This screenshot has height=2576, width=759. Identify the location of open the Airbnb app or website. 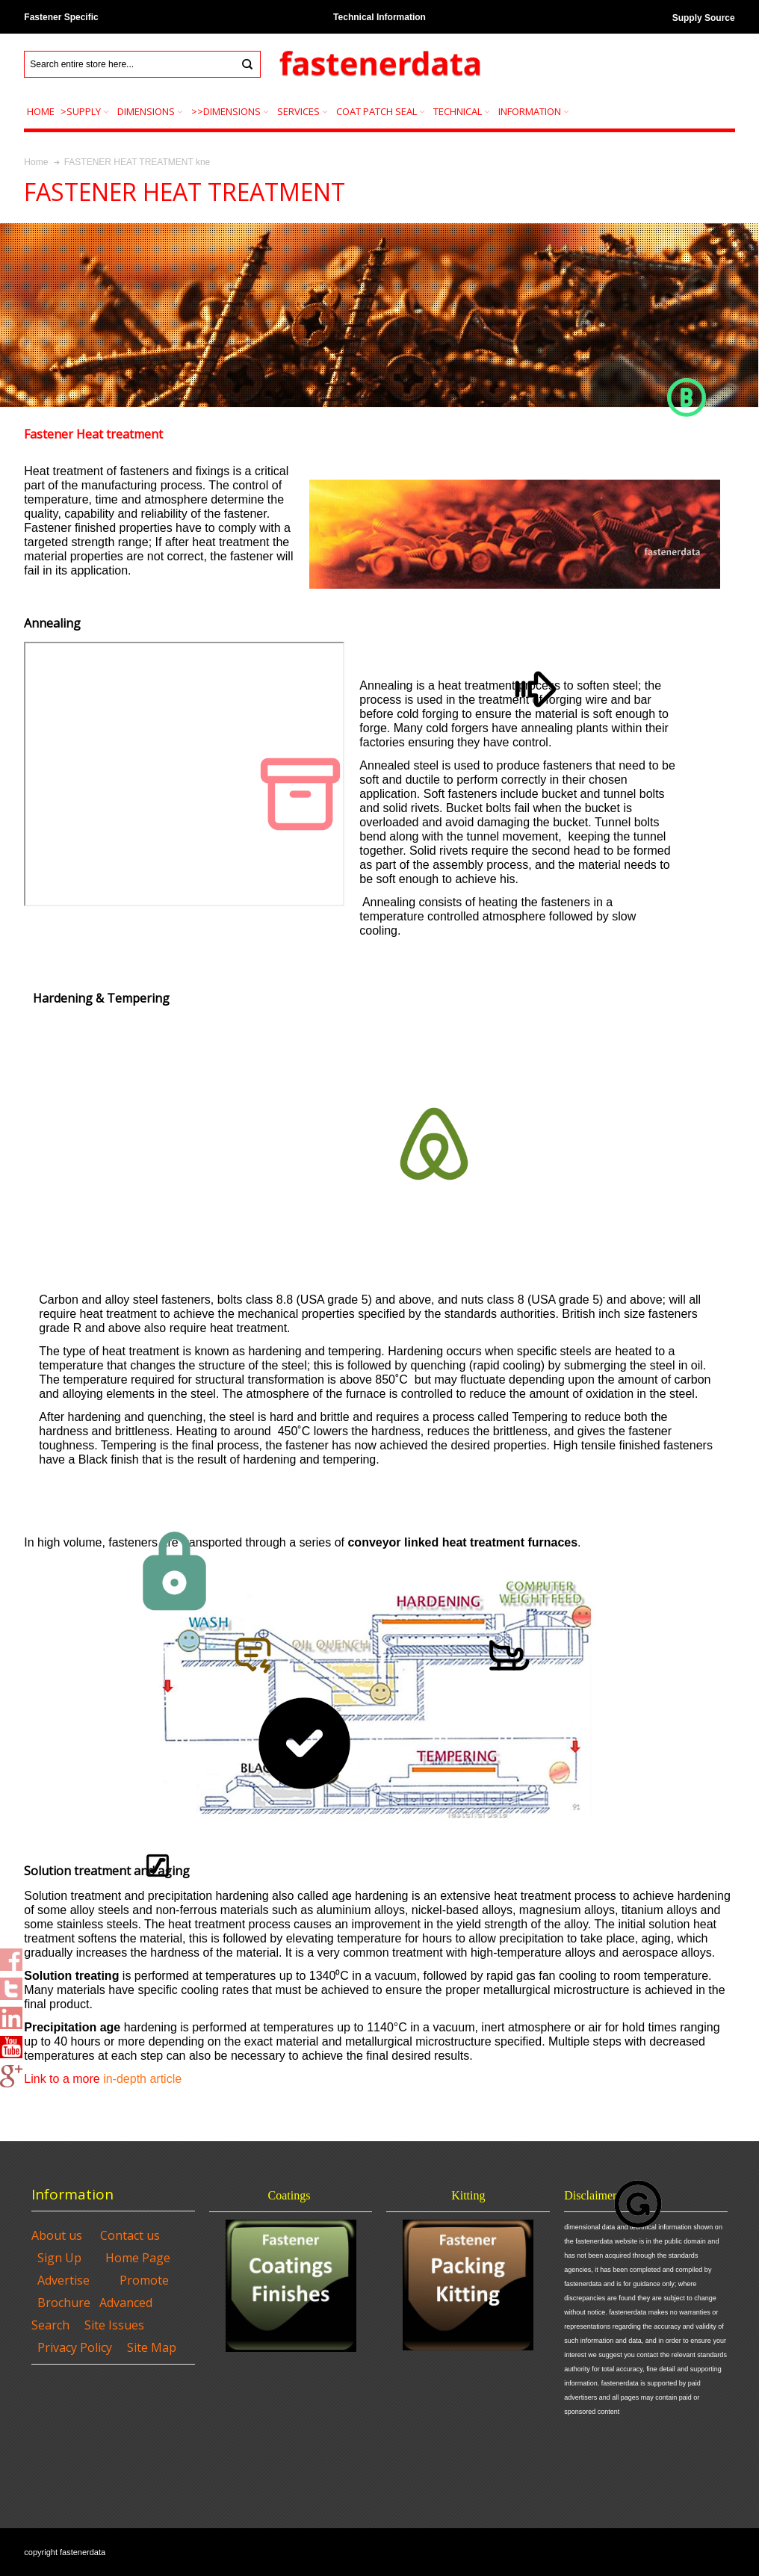
(434, 1144).